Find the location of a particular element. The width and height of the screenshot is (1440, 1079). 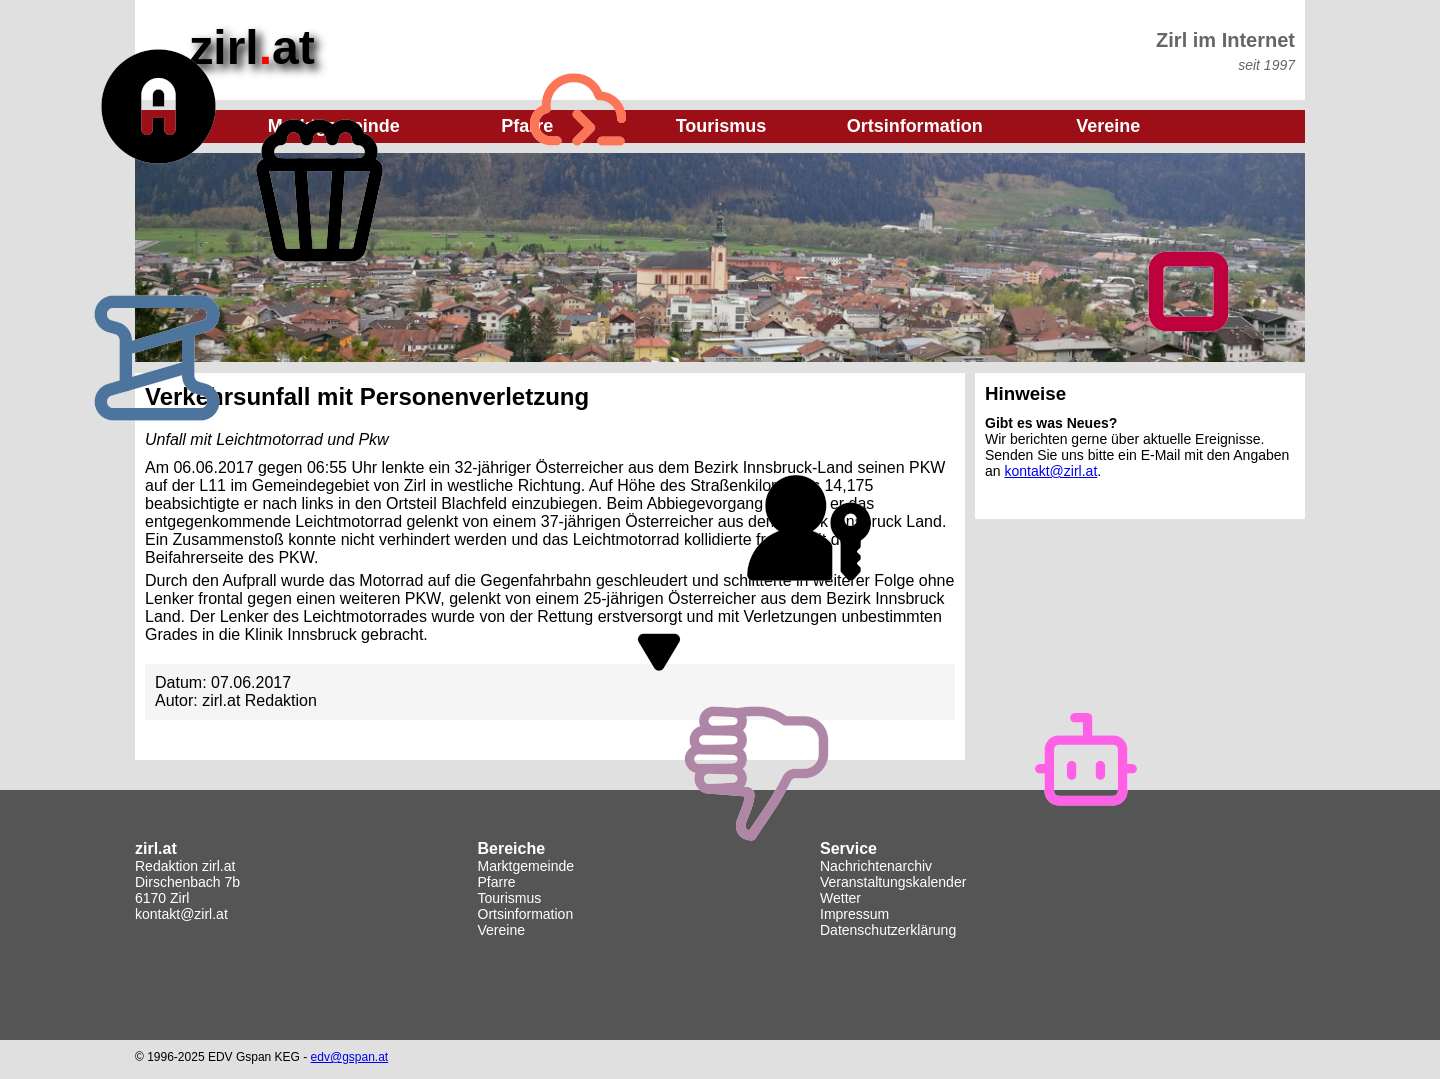

access movies or entertainment content is located at coordinates (319, 190).